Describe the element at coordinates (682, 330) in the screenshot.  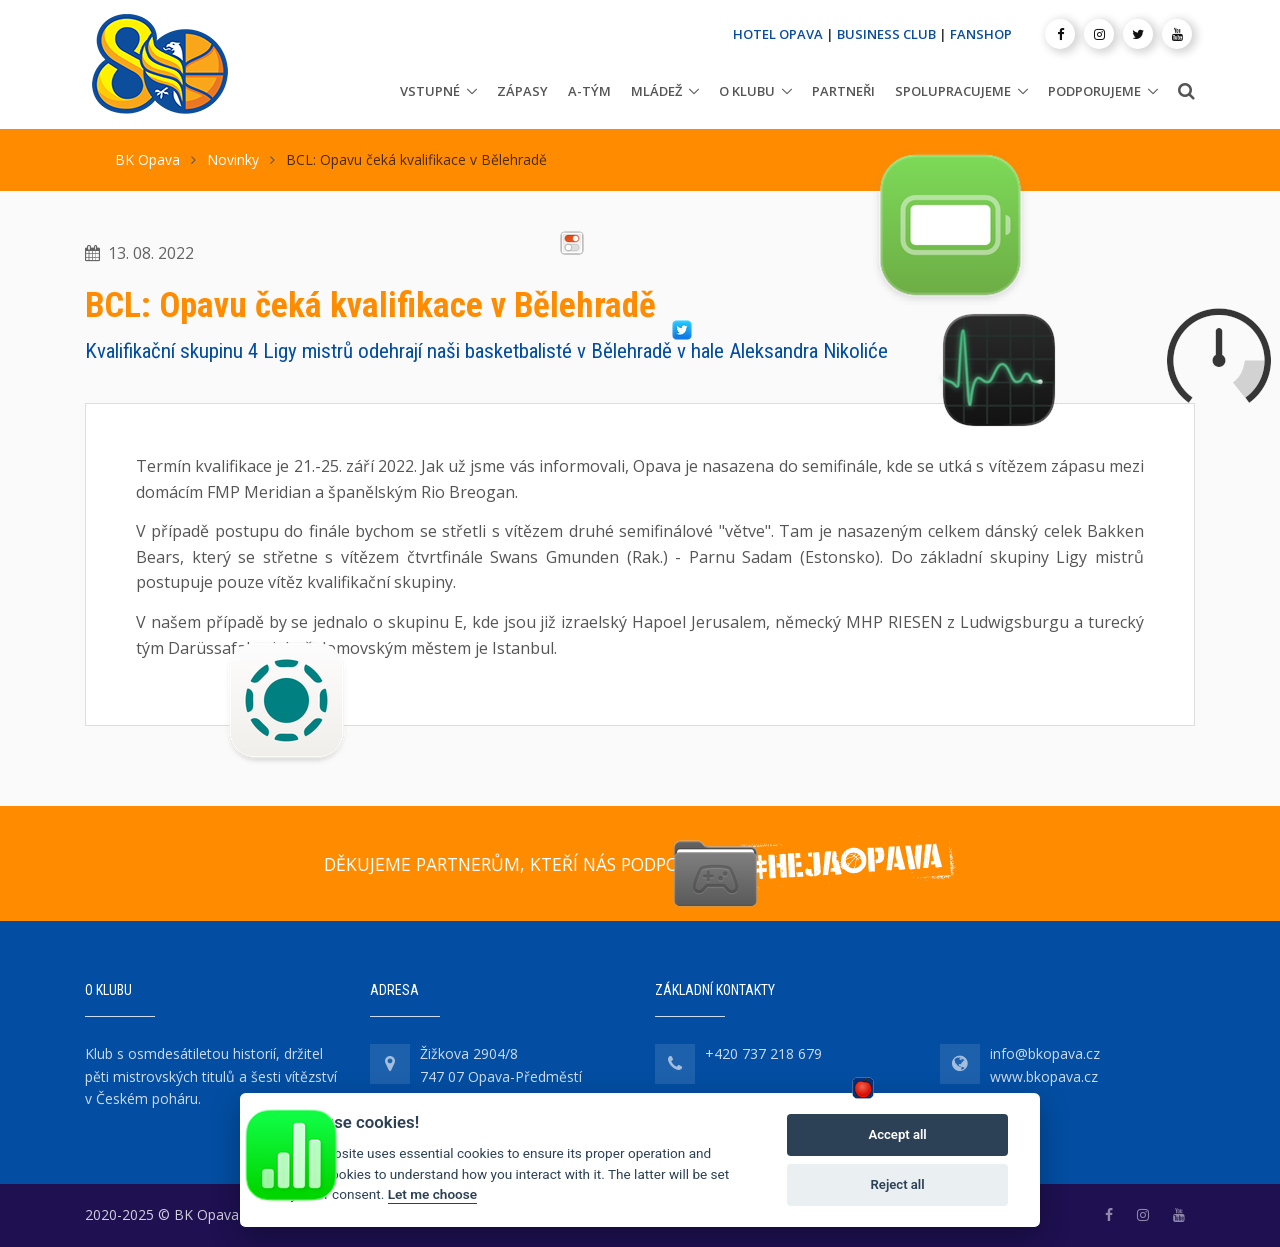
I see `open tweetdeck app` at that location.